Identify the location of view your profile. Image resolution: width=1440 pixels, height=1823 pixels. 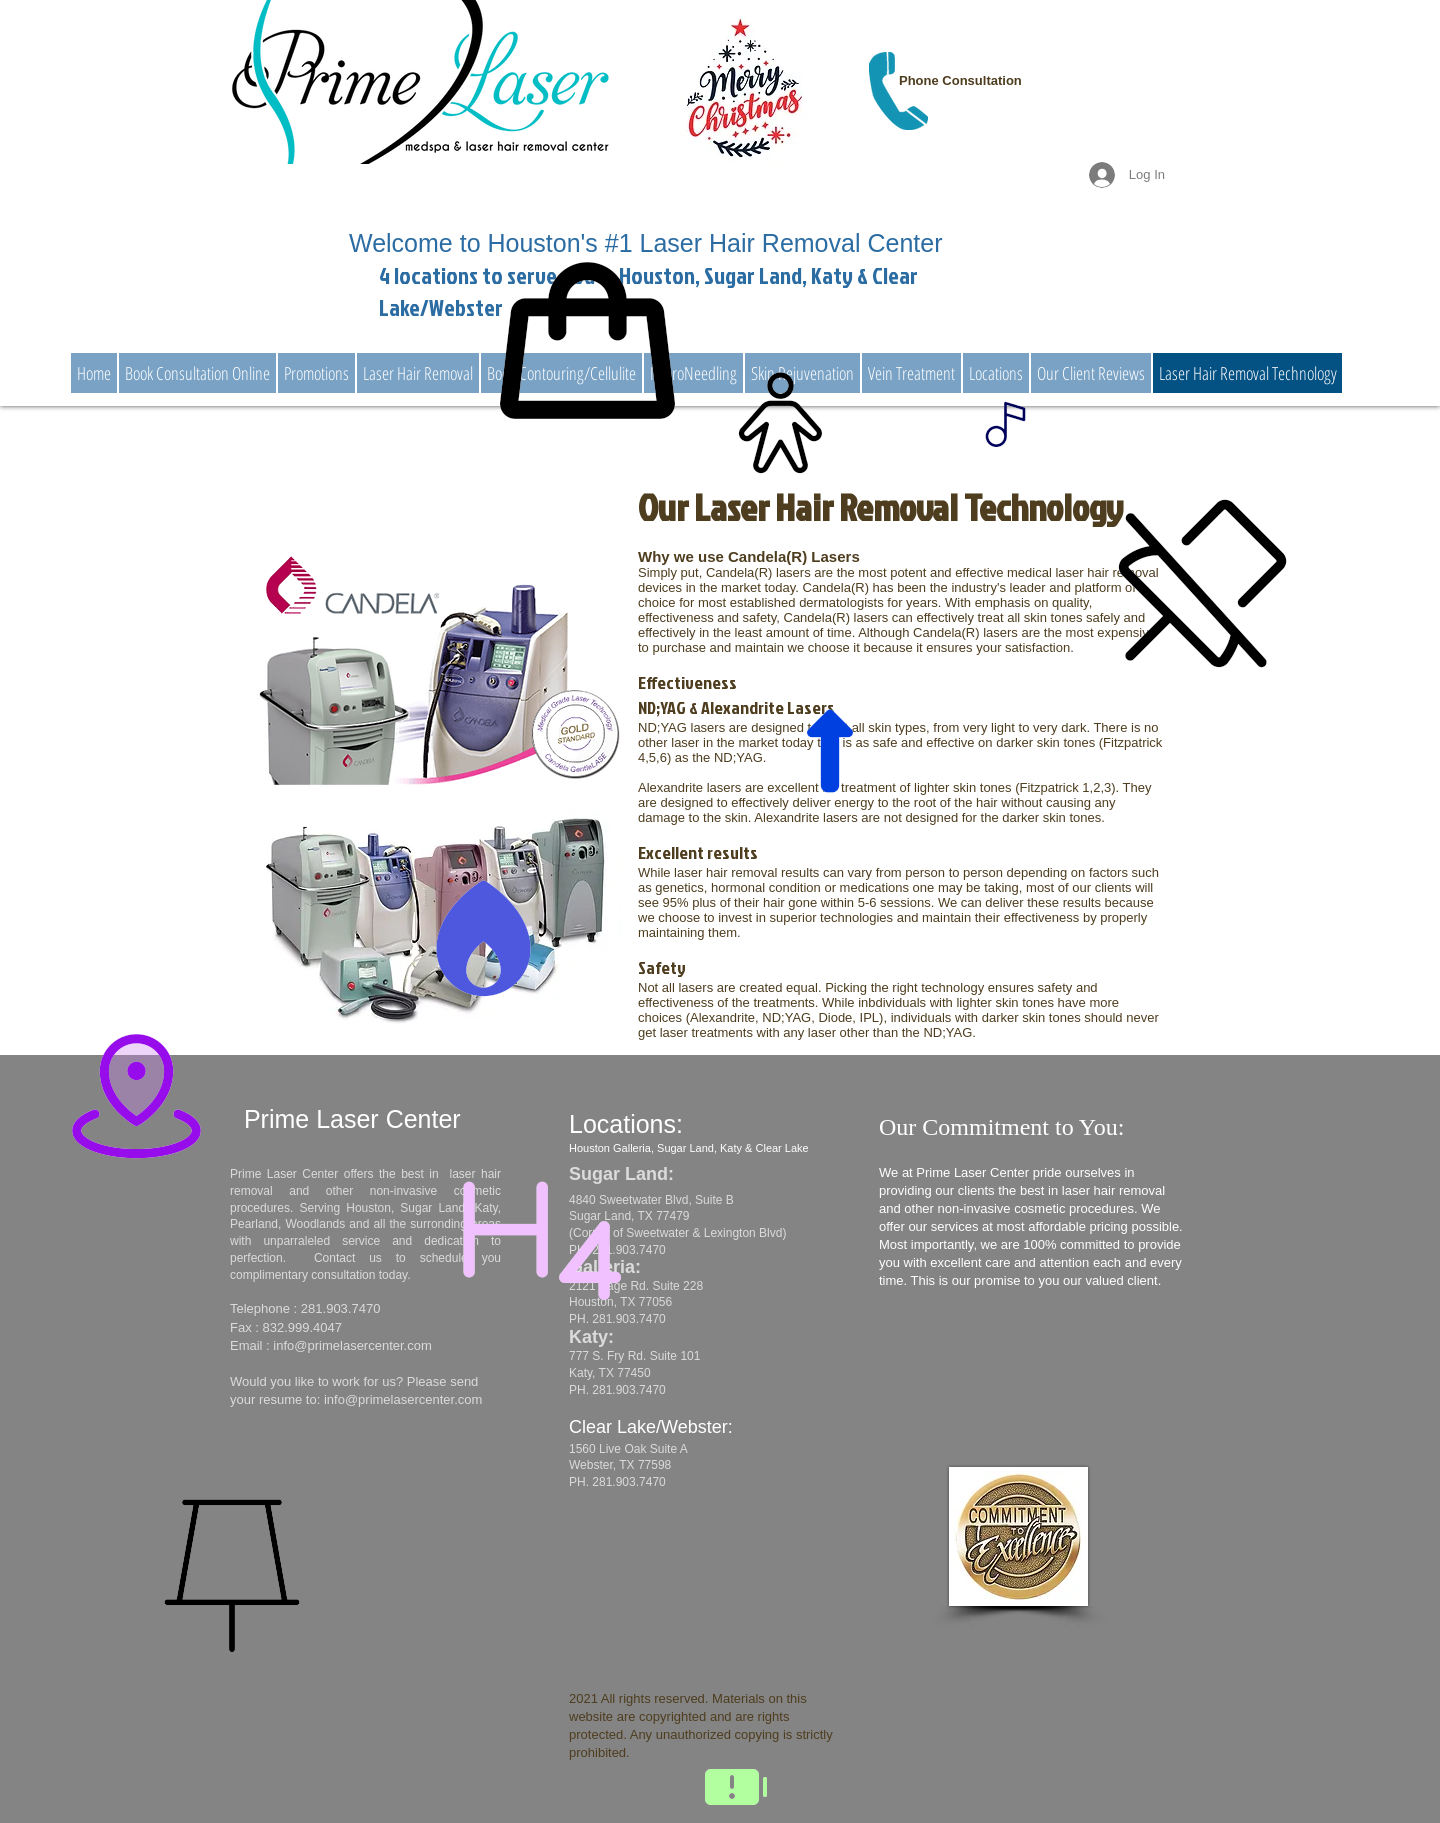
(780, 424).